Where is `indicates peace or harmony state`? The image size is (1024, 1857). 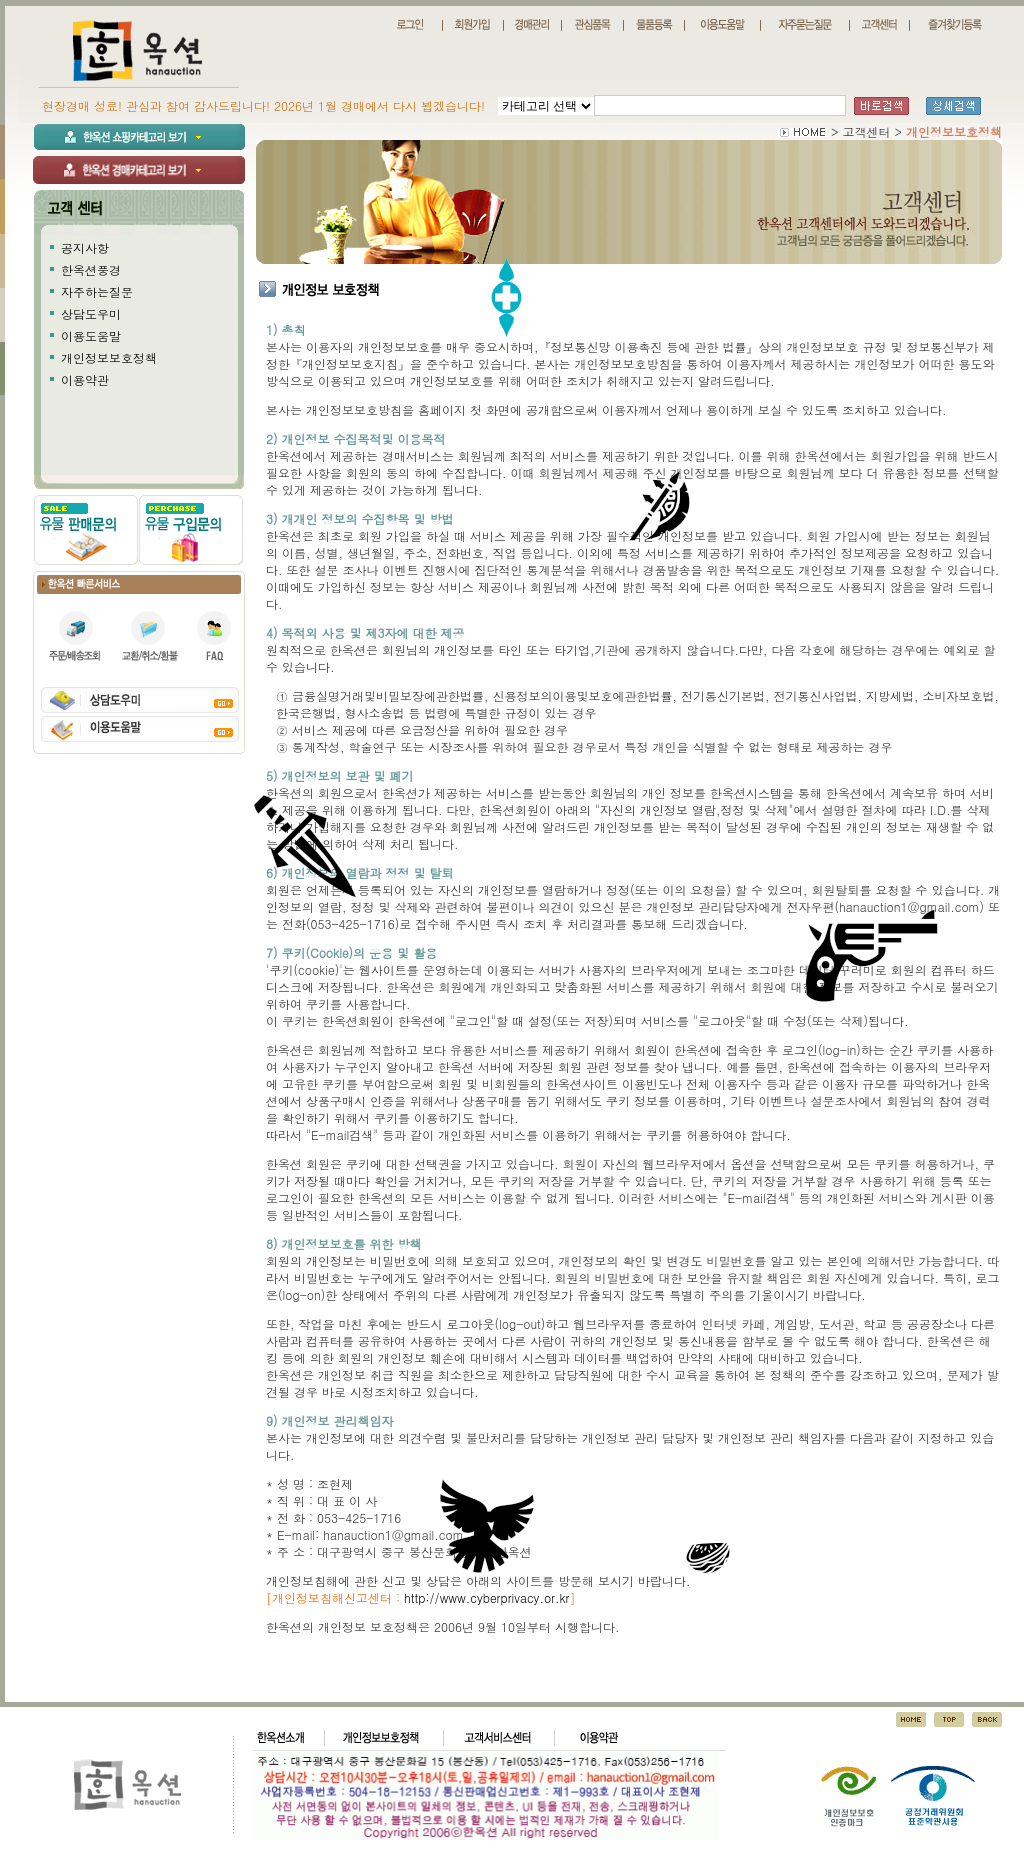 indicates peace or harmony state is located at coordinates (486, 1527).